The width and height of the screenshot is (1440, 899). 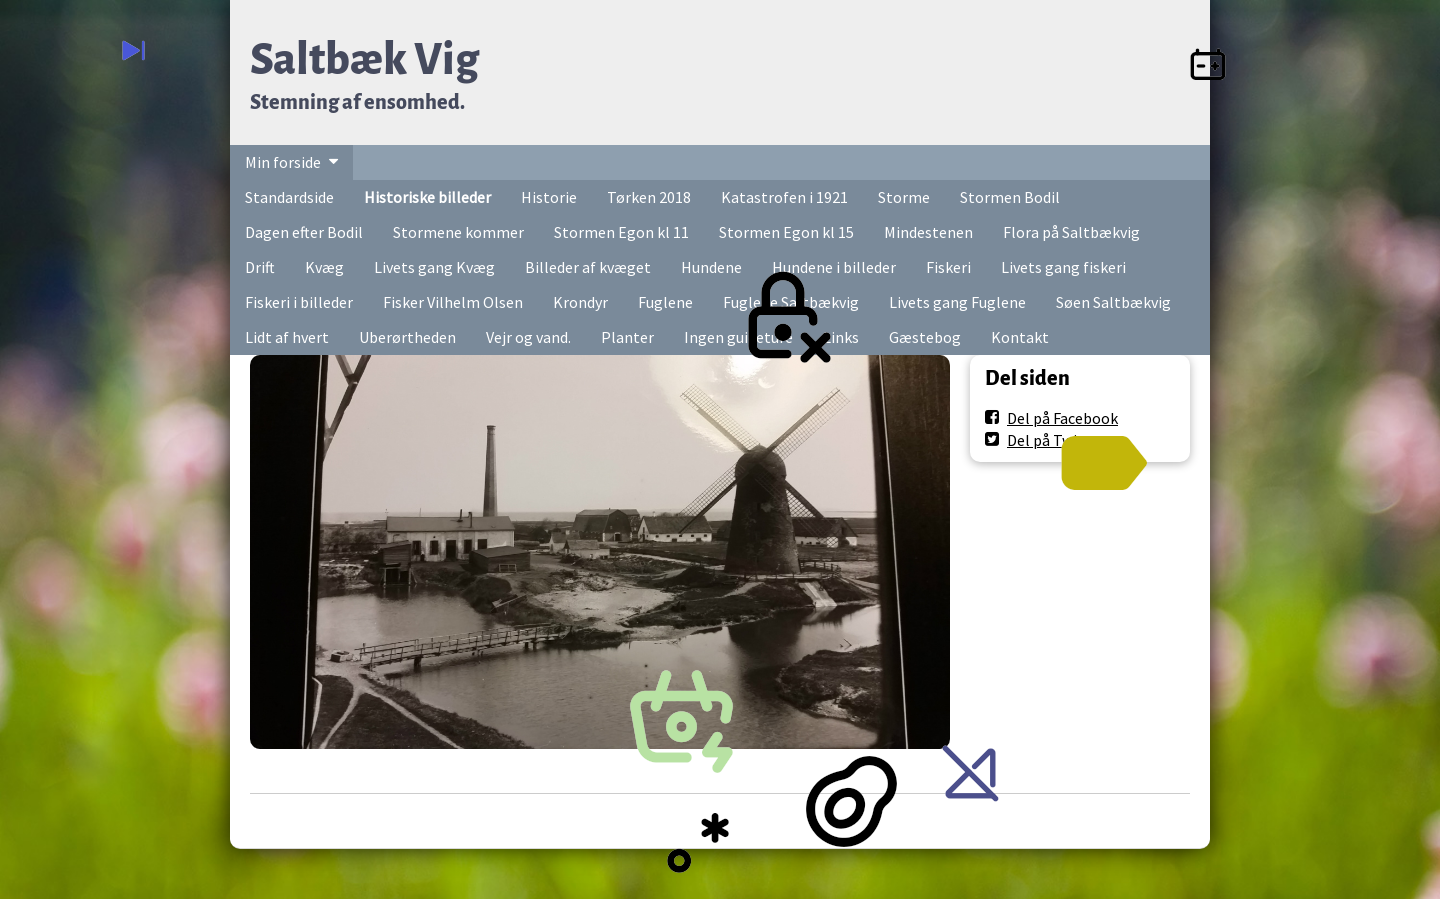 I want to click on select avocado as a food preference or ingredient, so click(x=851, y=801).